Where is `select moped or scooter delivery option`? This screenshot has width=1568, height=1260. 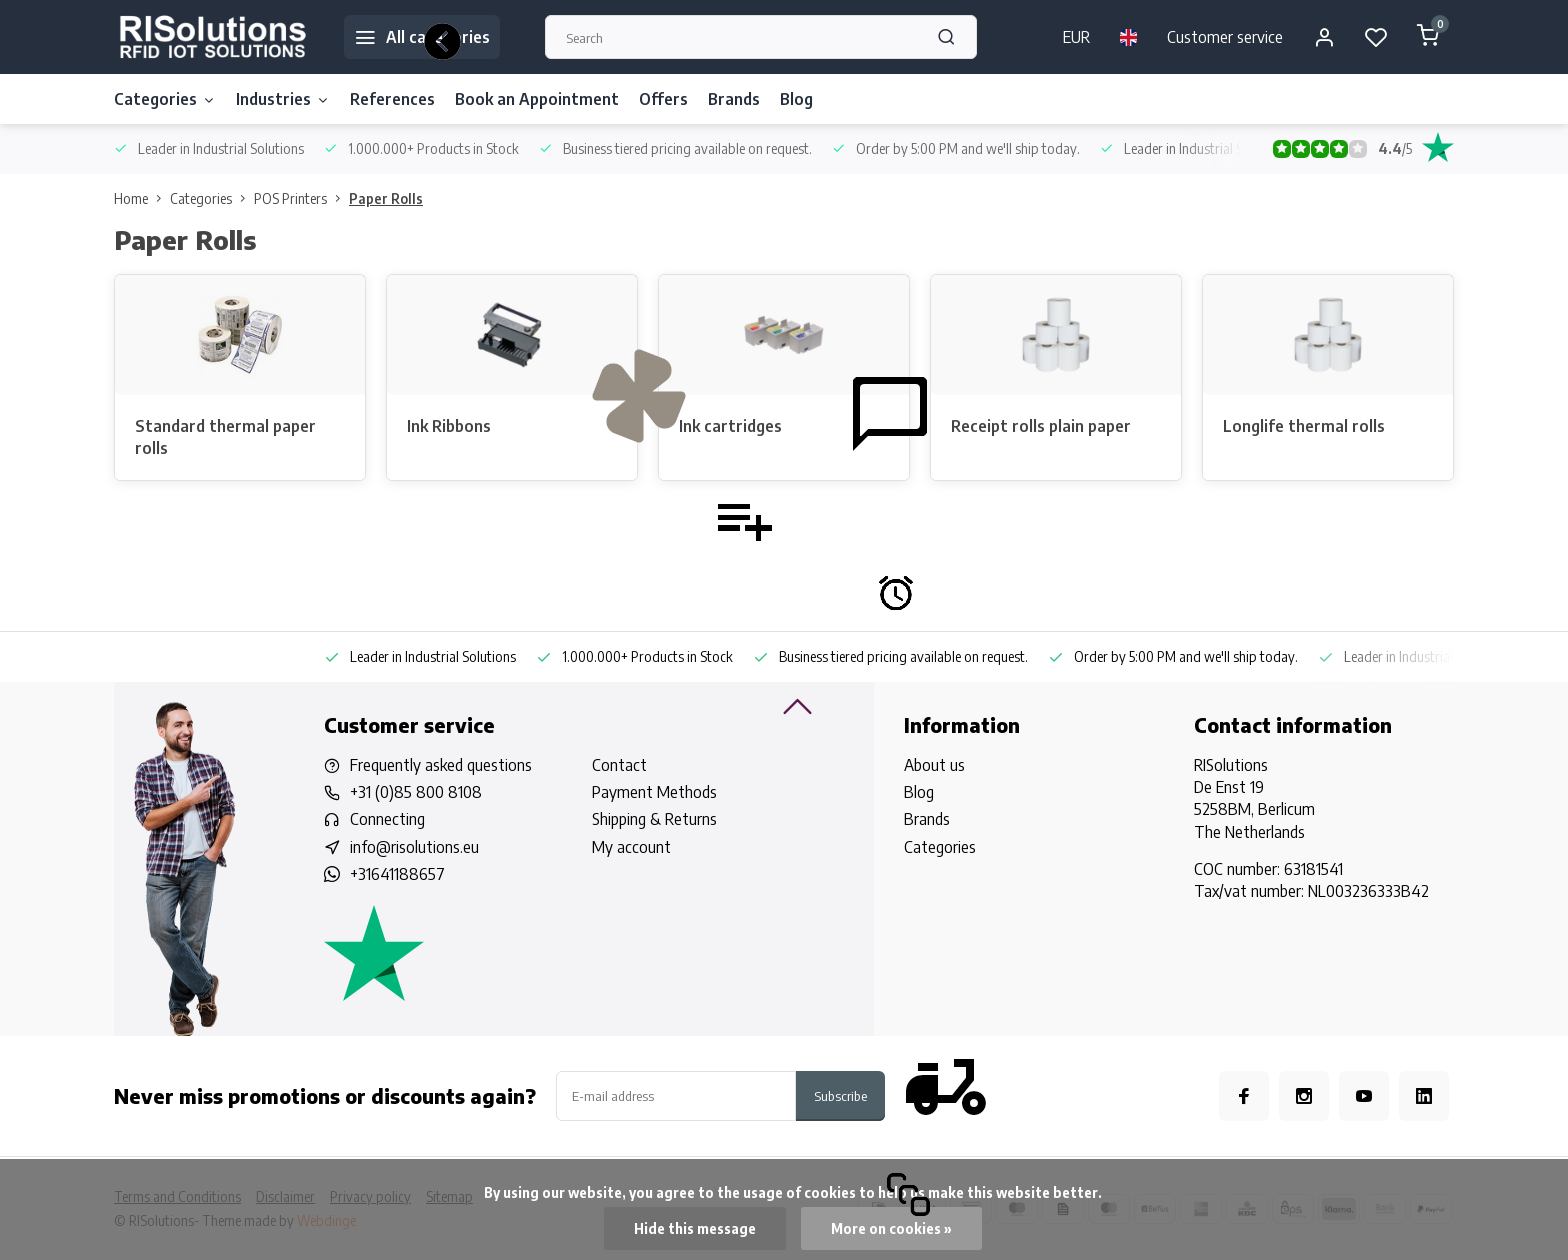 select moped or scooter delivery option is located at coordinates (946, 1087).